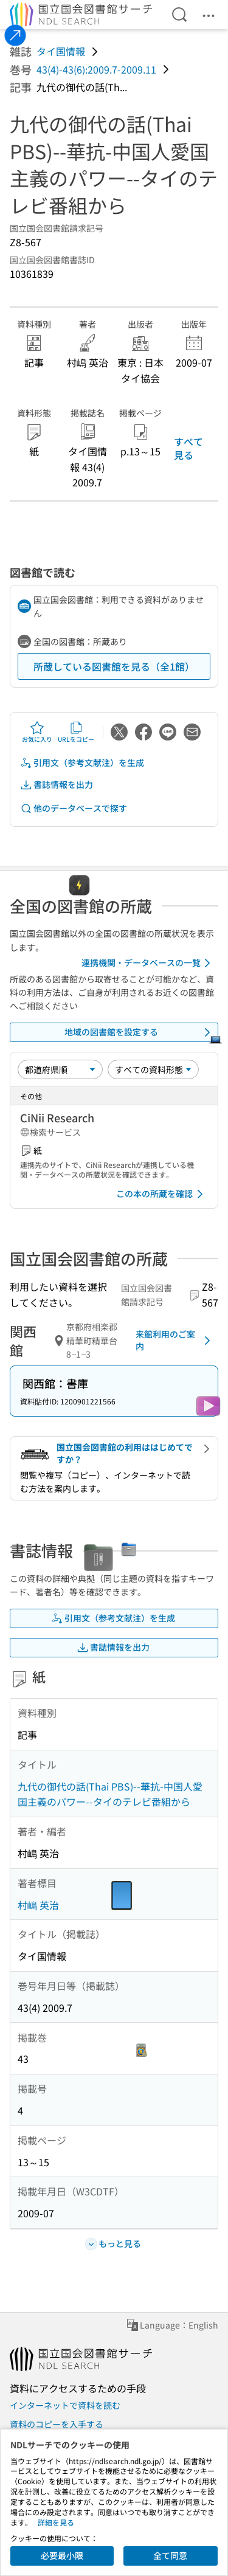  Describe the element at coordinates (15, 35) in the screenshot. I see `indicates a symbolic link or shortcut to another file` at that location.